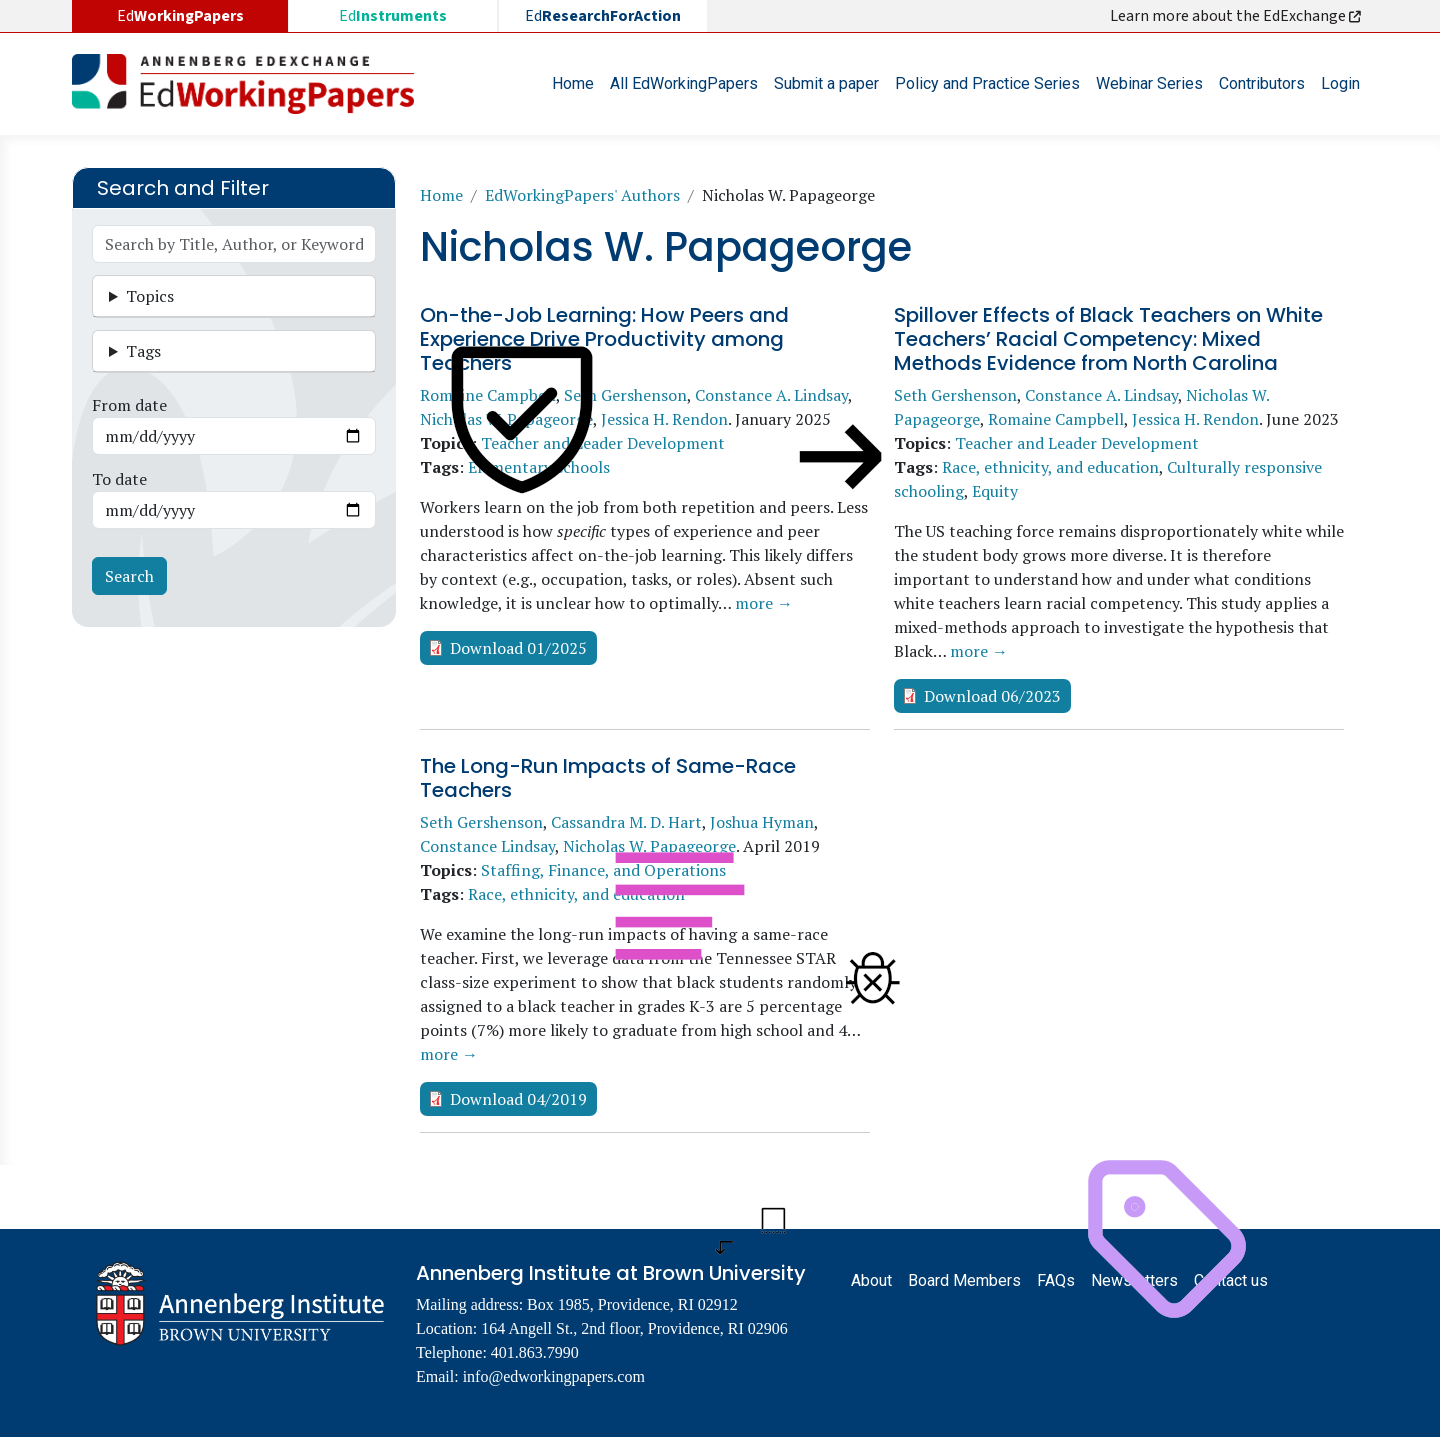 Image resolution: width=1440 pixels, height=1437 pixels. Describe the element at coordinates (522, 411) in the screenshot. I see `indicates verified or secure status` at that location.